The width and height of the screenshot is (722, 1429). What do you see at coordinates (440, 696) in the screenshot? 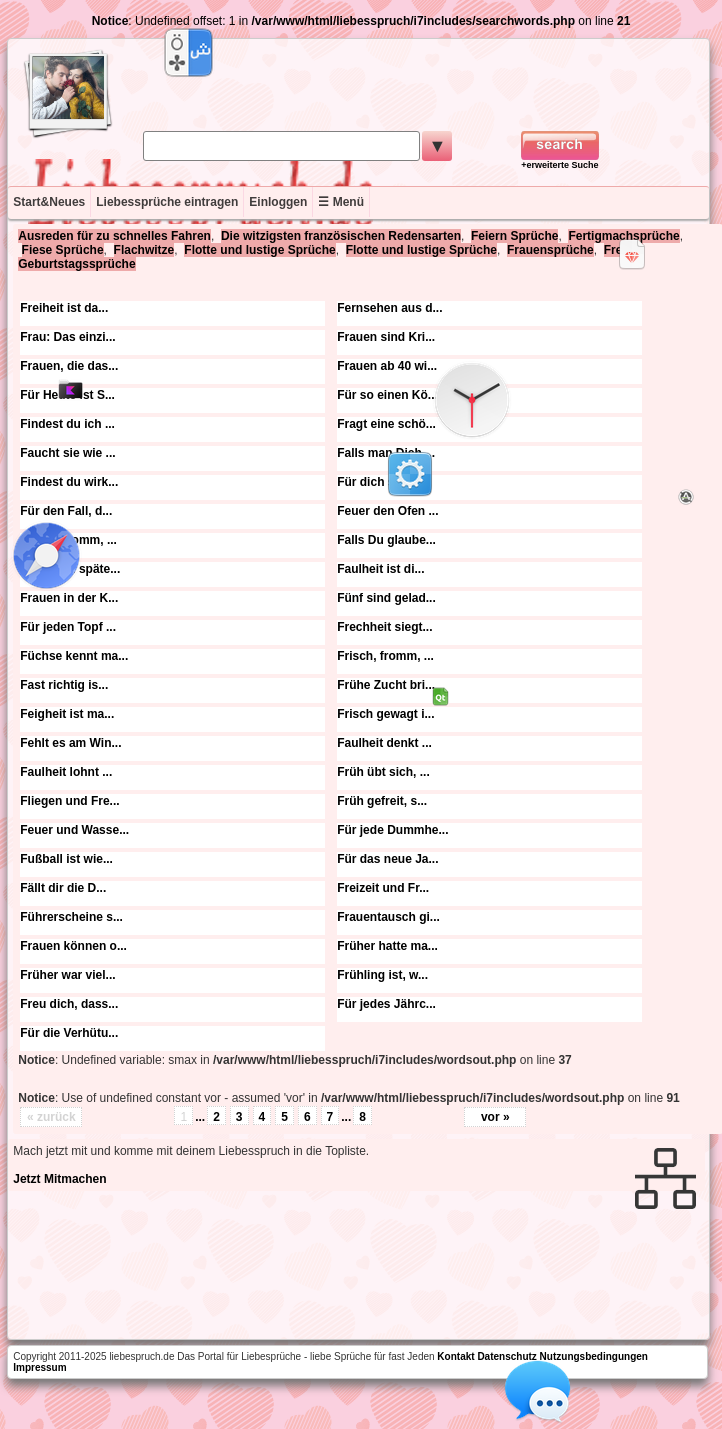
I see `a QML source file used in Qt development` at bounding box center [440, 696].